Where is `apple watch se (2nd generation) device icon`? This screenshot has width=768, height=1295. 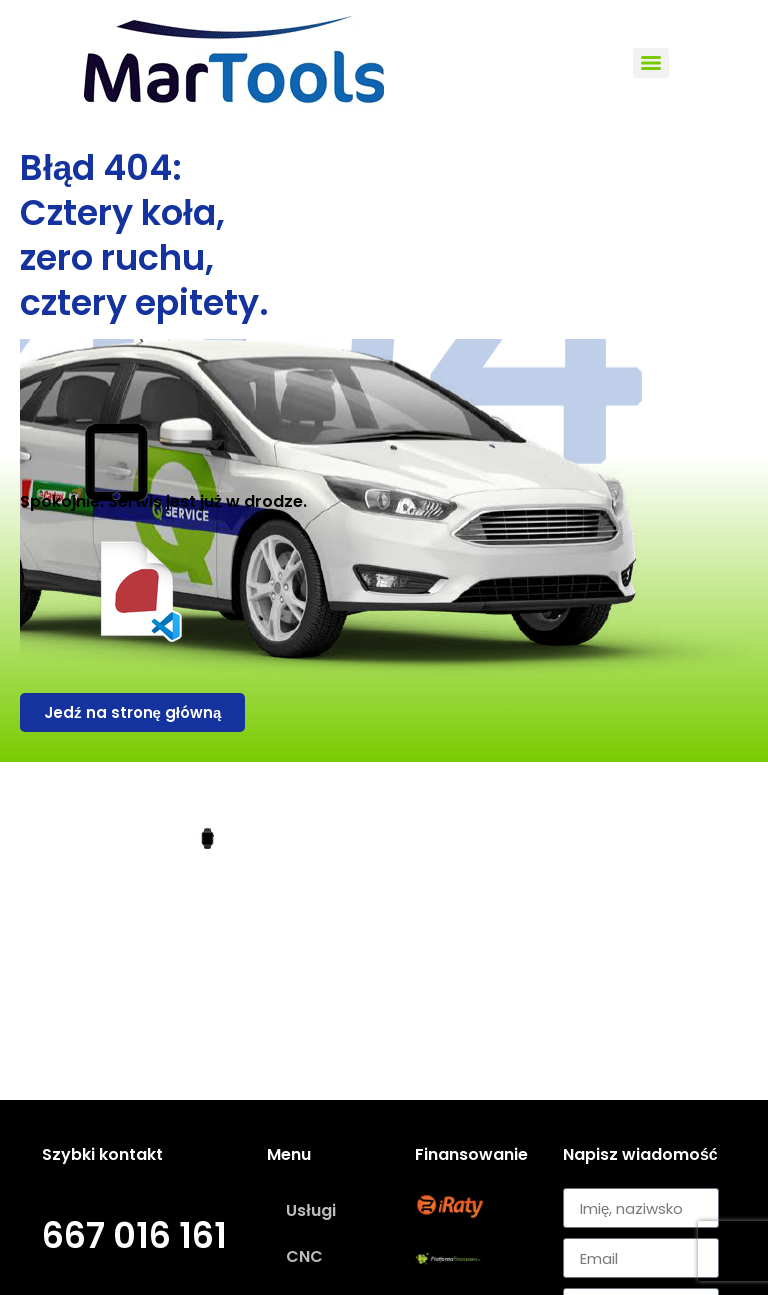 apple watch se (2nd generation) device icon is located at coordinates (207, 838).